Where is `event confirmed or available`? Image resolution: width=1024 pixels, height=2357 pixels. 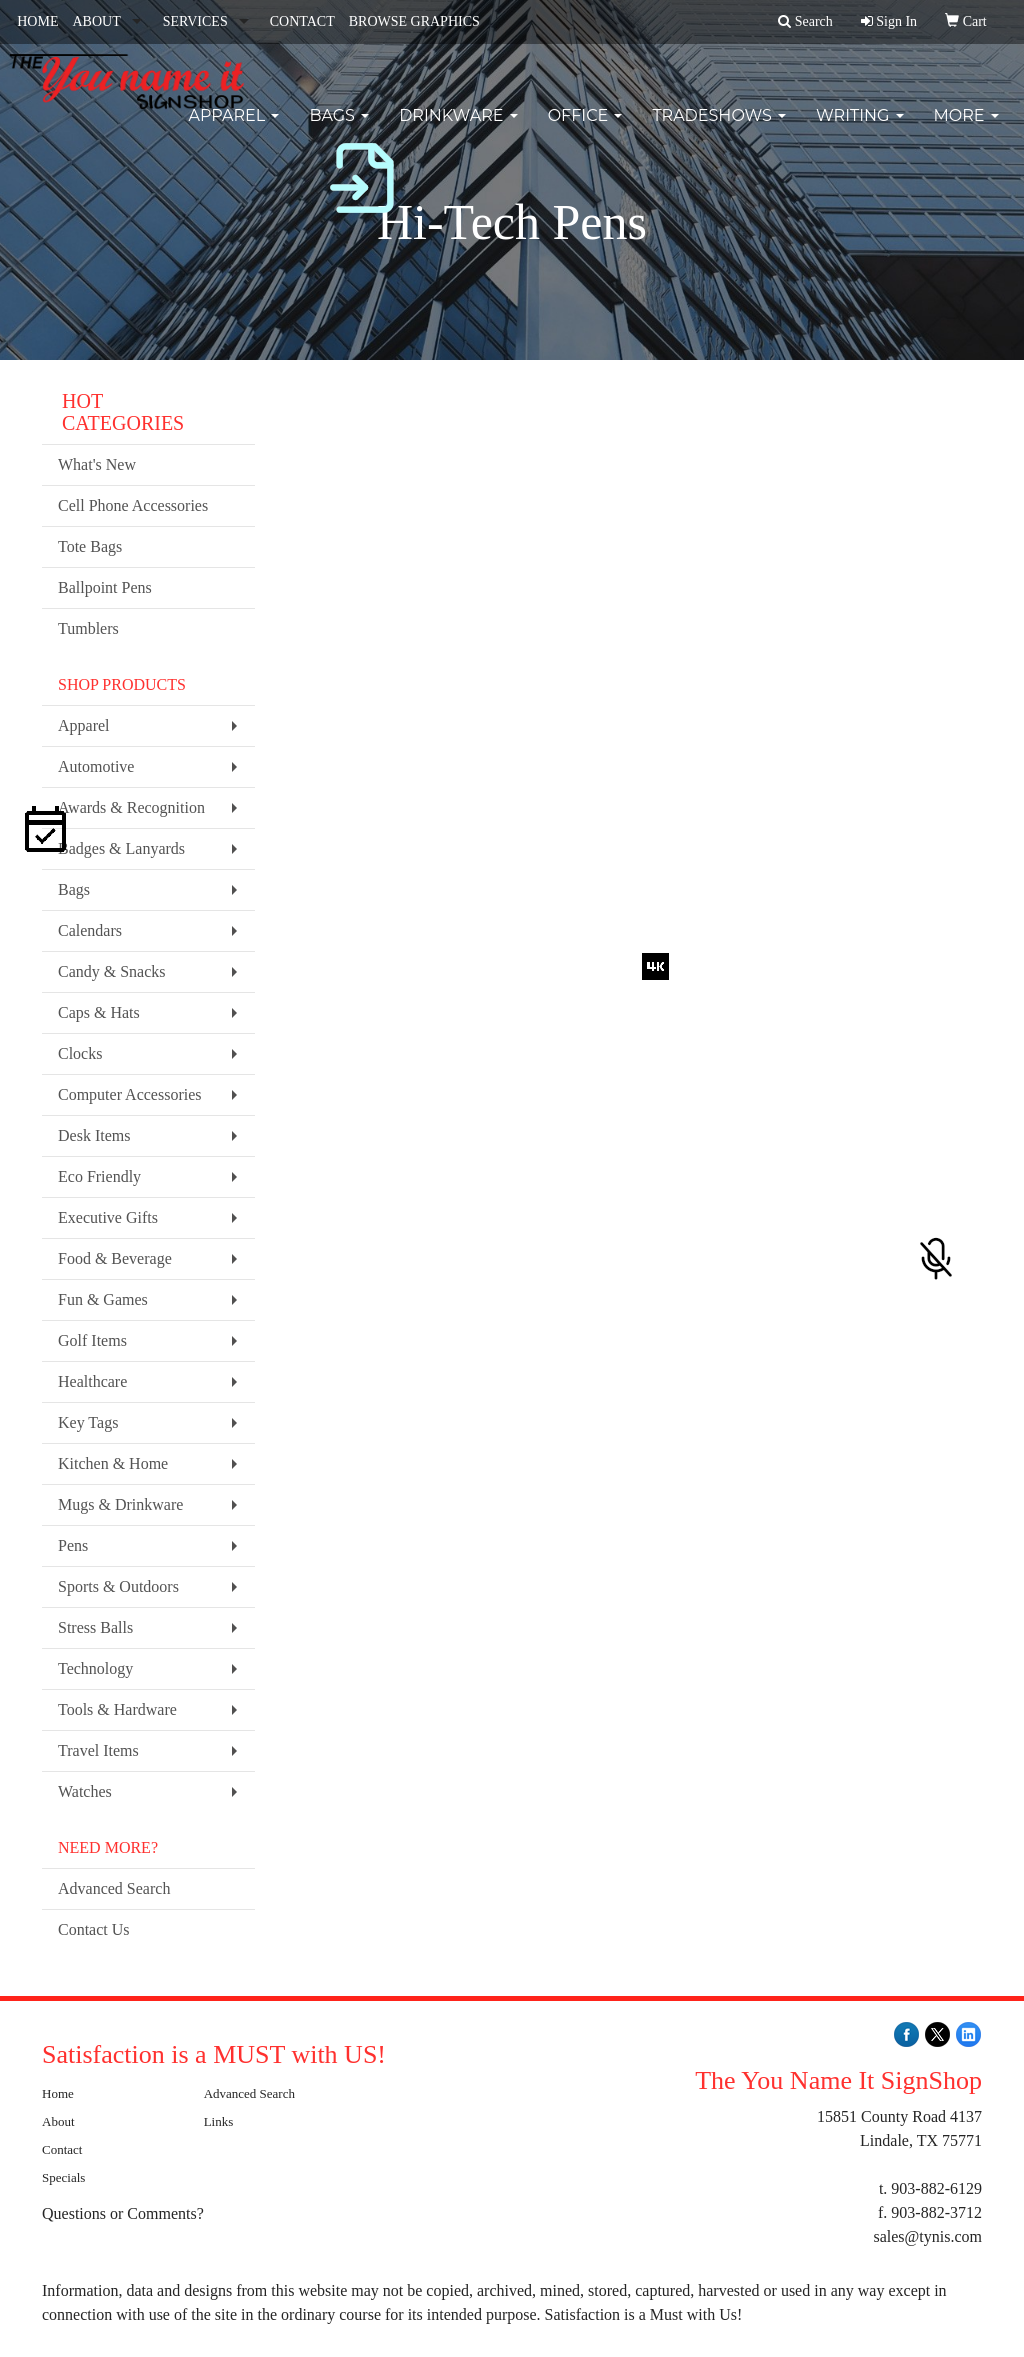
event confirmed or available is located at coordinates (45, 831).